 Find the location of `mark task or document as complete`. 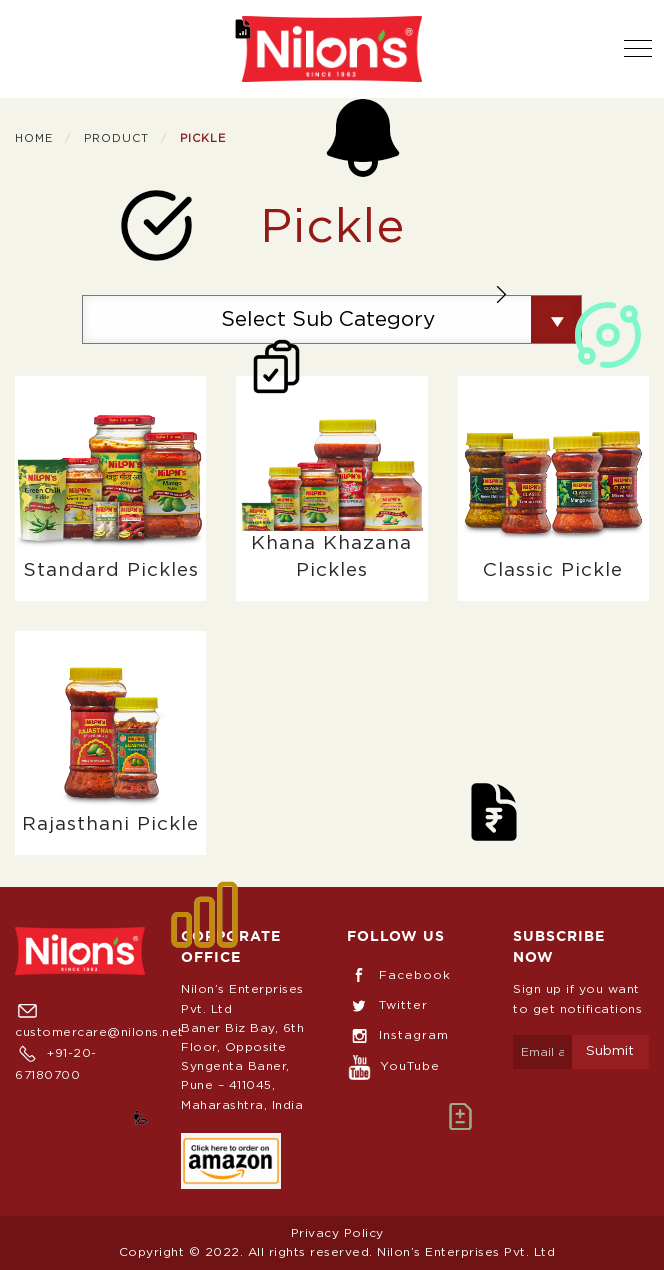

mark task or document as complete is located at coordinates (276, 366).